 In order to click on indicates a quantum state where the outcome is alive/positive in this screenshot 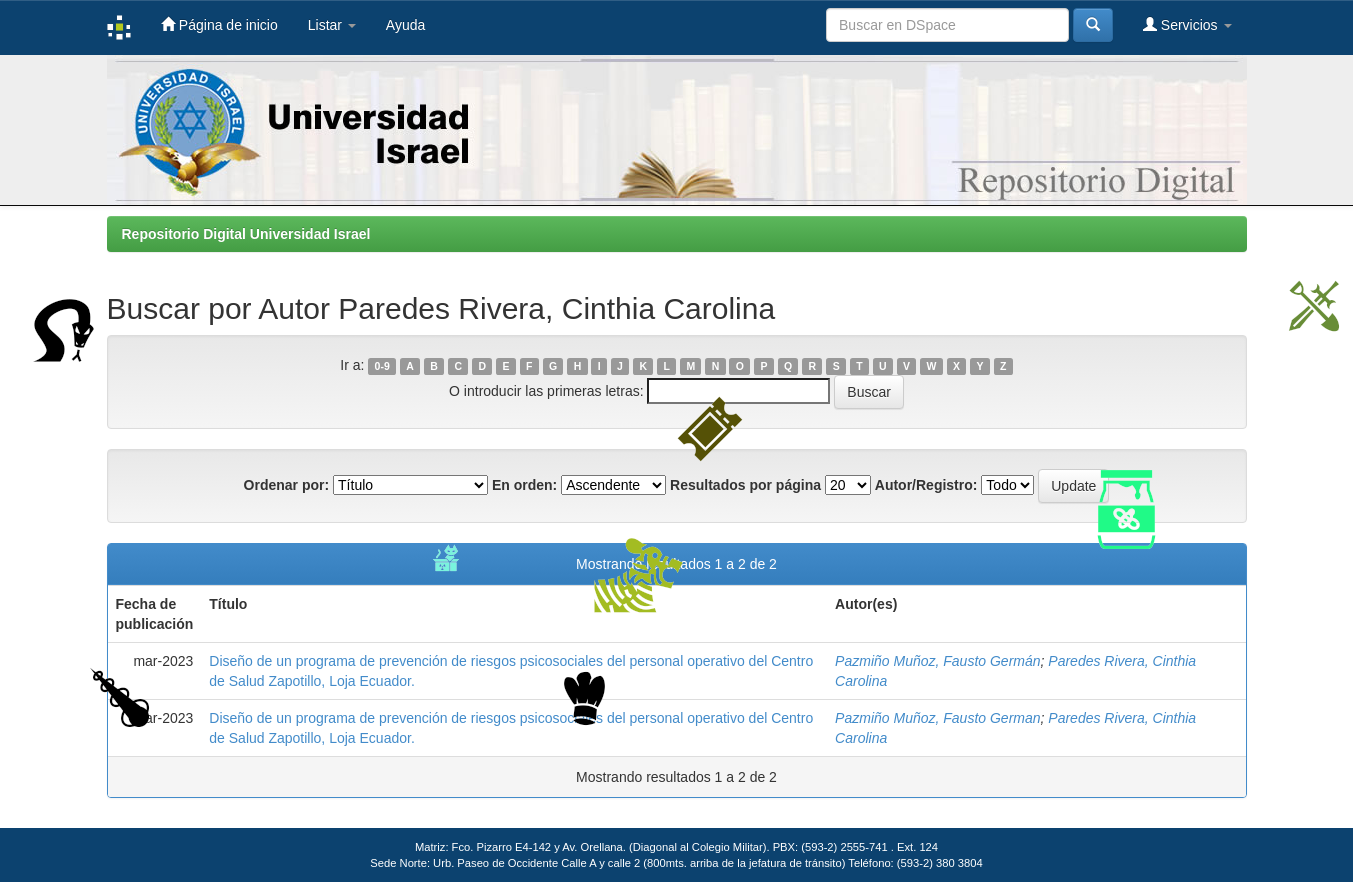, I will do `click(446, 558)`.